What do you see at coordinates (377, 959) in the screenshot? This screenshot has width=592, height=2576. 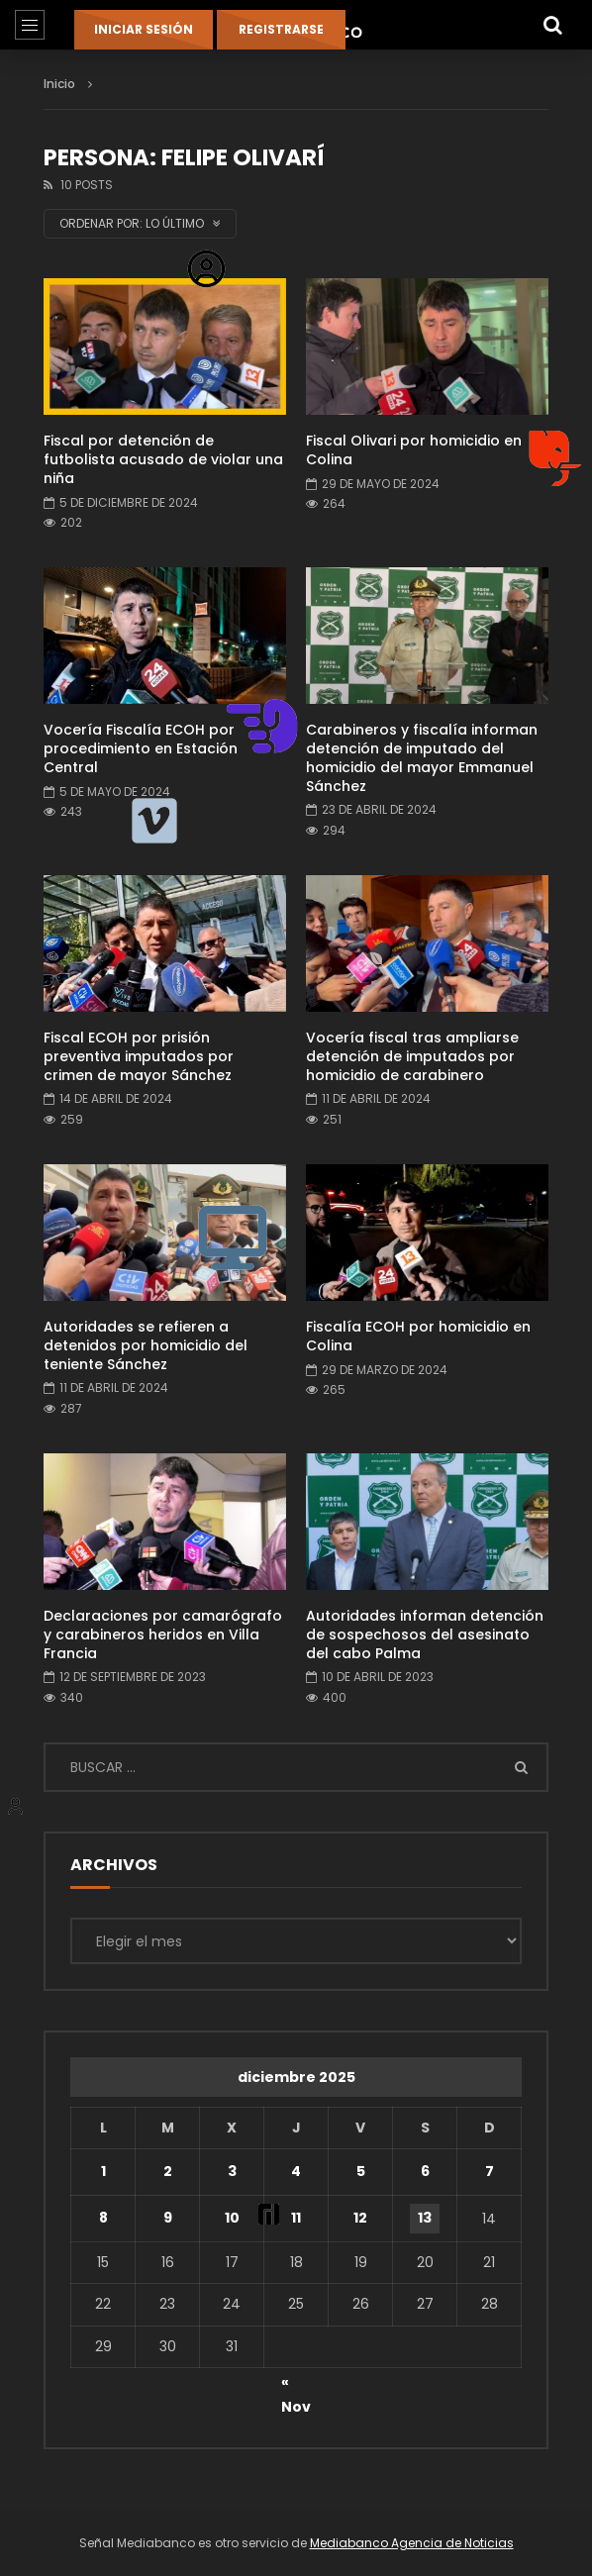 I see `envira gallery logo` at bounding box center [377, 959].